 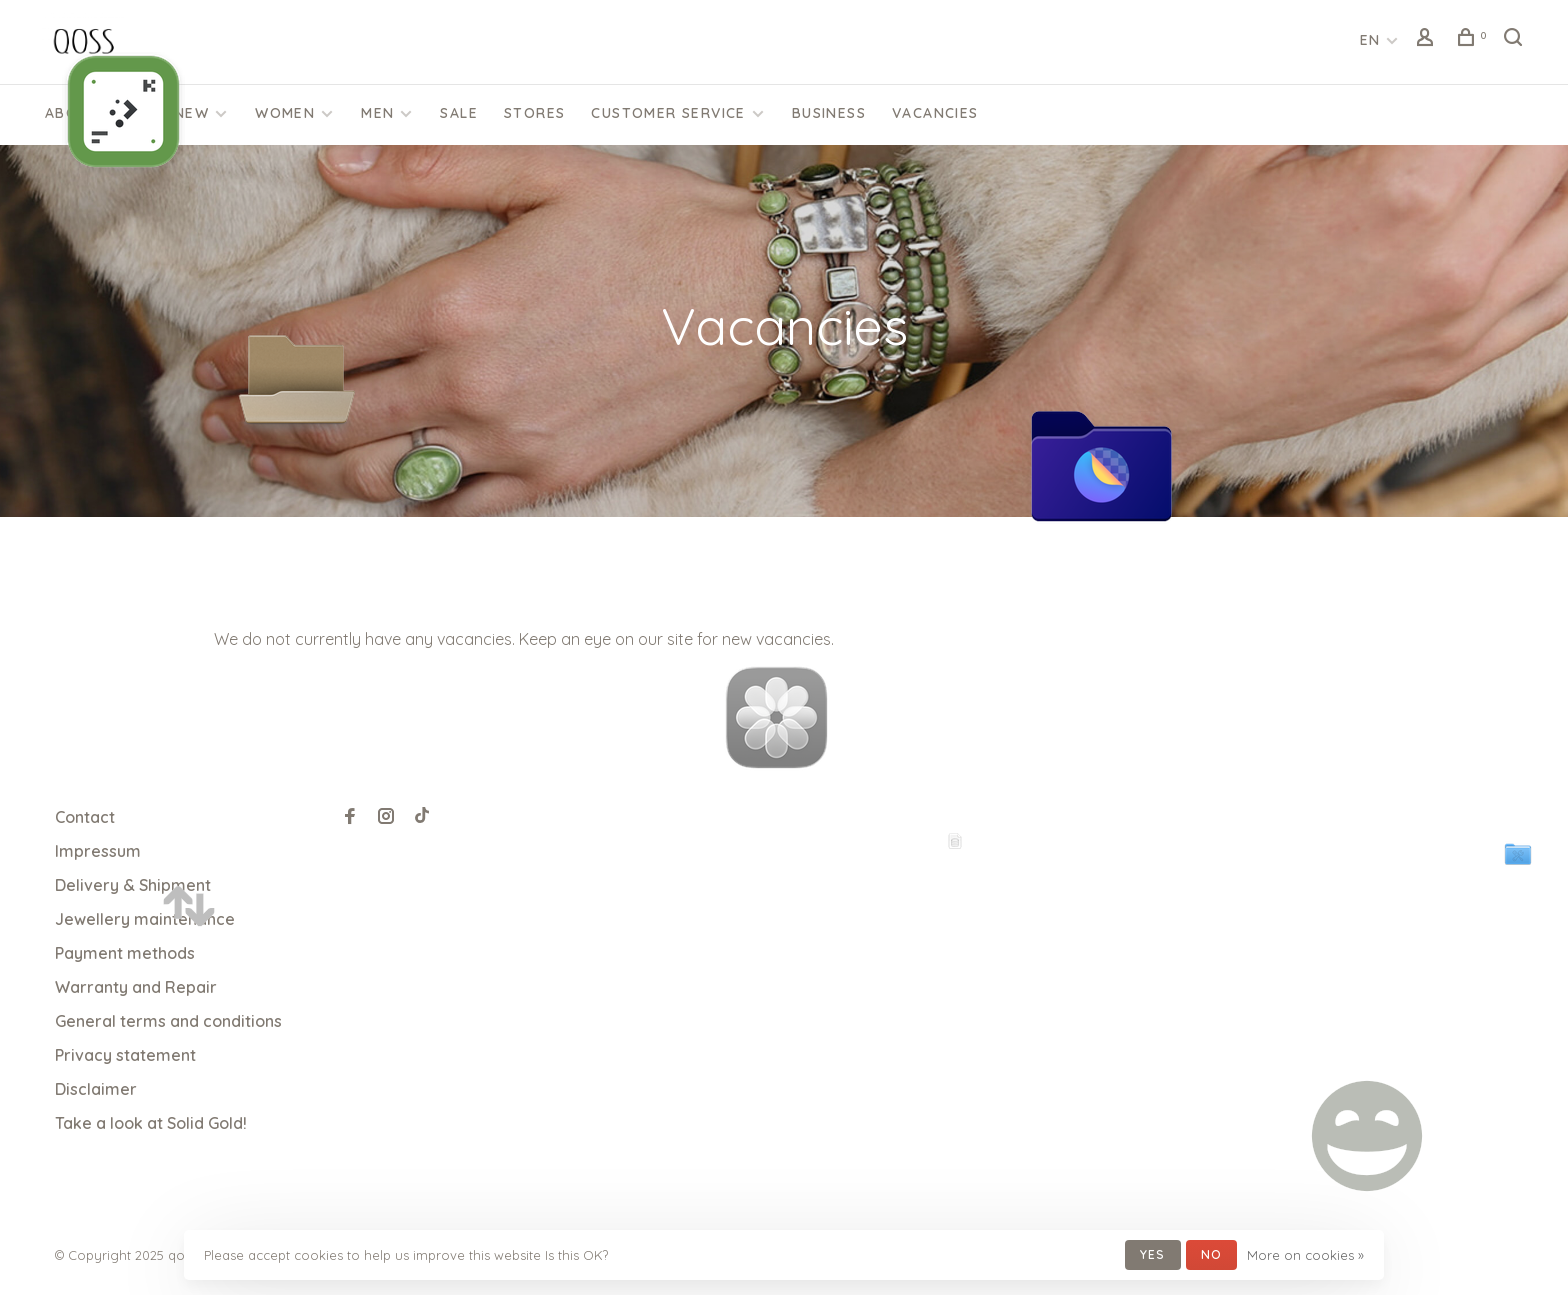 What do you see at coordinates (296, 385) in the screenshot?
I see `drop files here to move them into this folder` at bounding box center [296, 385].